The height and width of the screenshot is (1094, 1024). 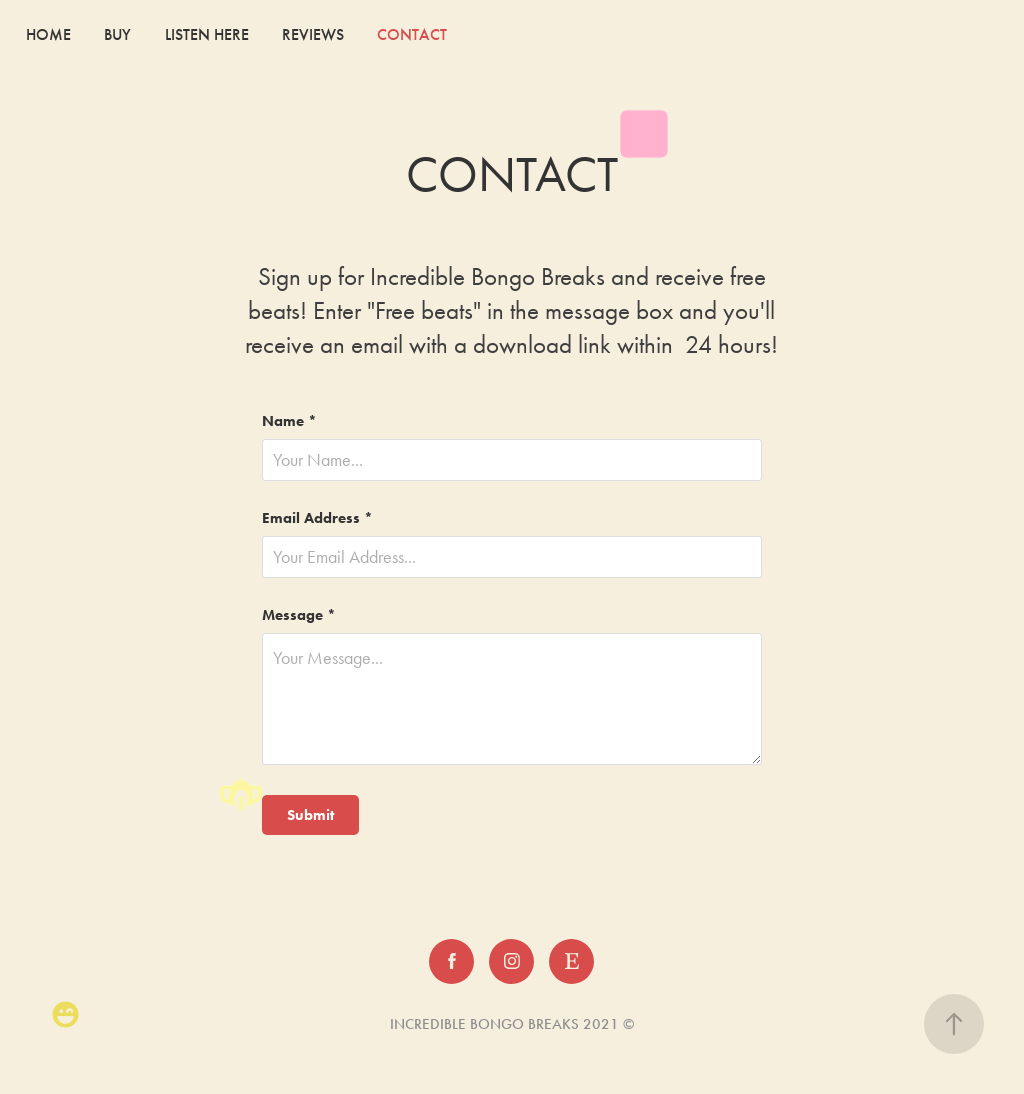 What do you see at coordinates (241, 794) in the screenshot?
I see `indicates respiratory protection or ventilator equipment` at bounding box center [241, 794].